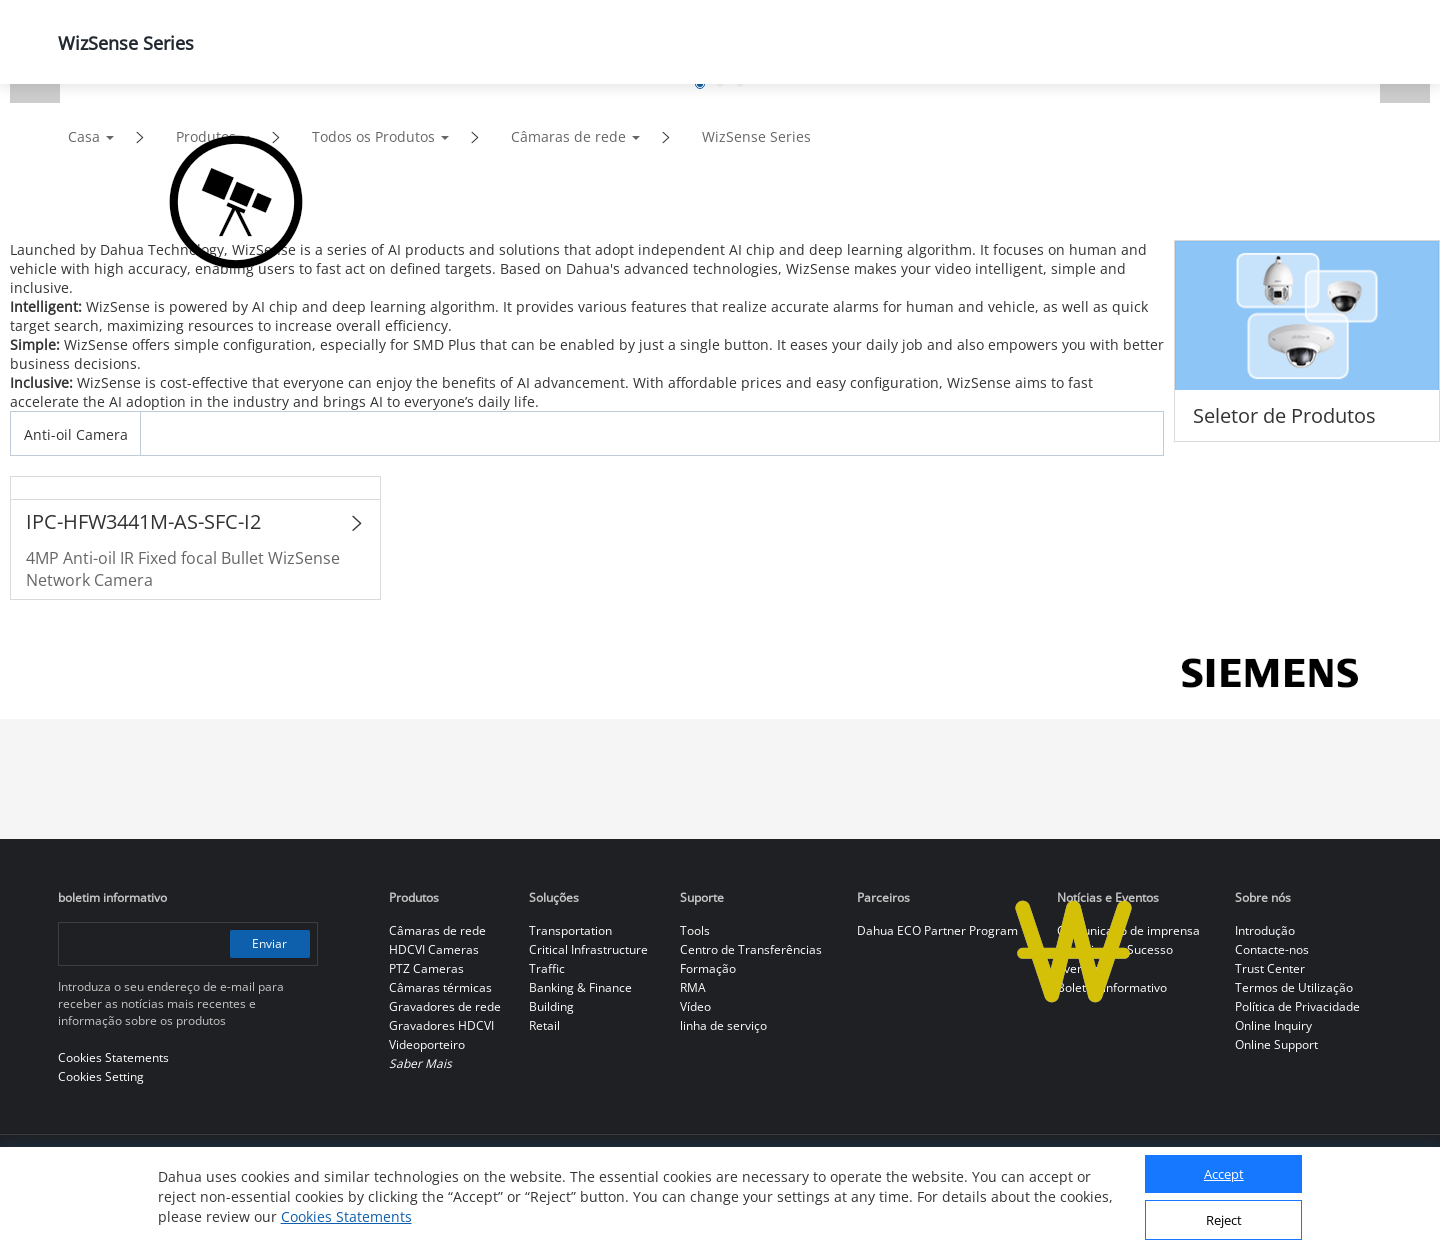 This screenshot has height=1247, width=1440. I want to click on Siemens company logo, so click(1270, 673).